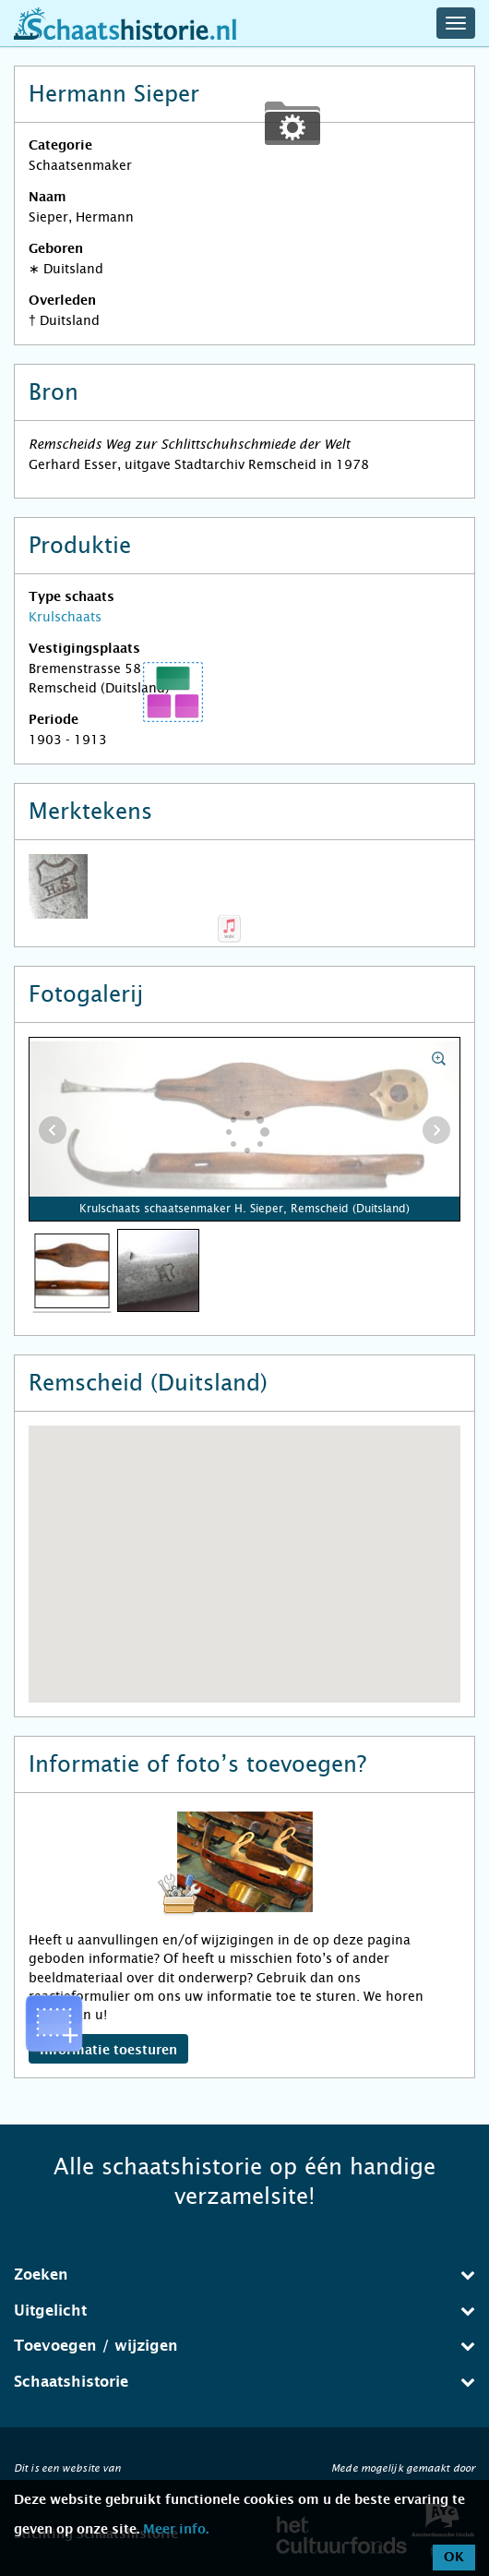 This screenshot has width=489, height=2576. What do you see at coordinates (229, 928) in the screenshot?
I see `a wav audio file` at bounding box center [229, 928].